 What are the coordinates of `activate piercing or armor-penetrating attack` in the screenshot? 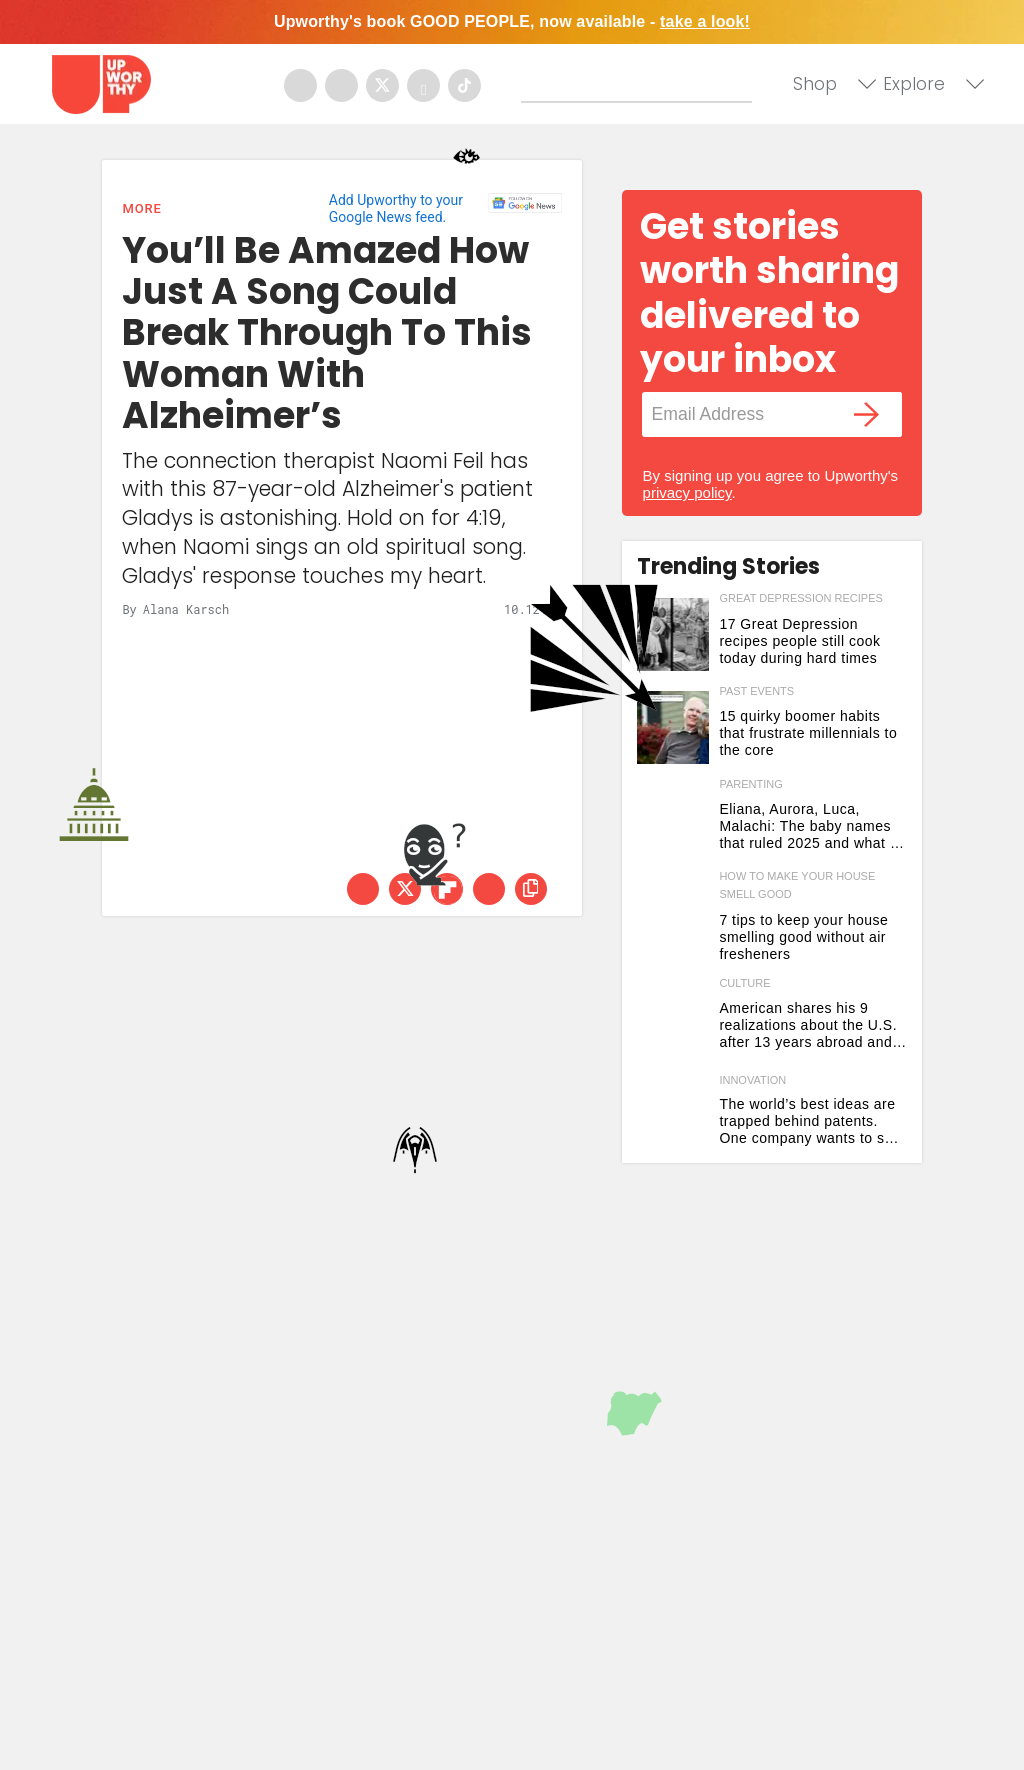 It's located at (593, 648).